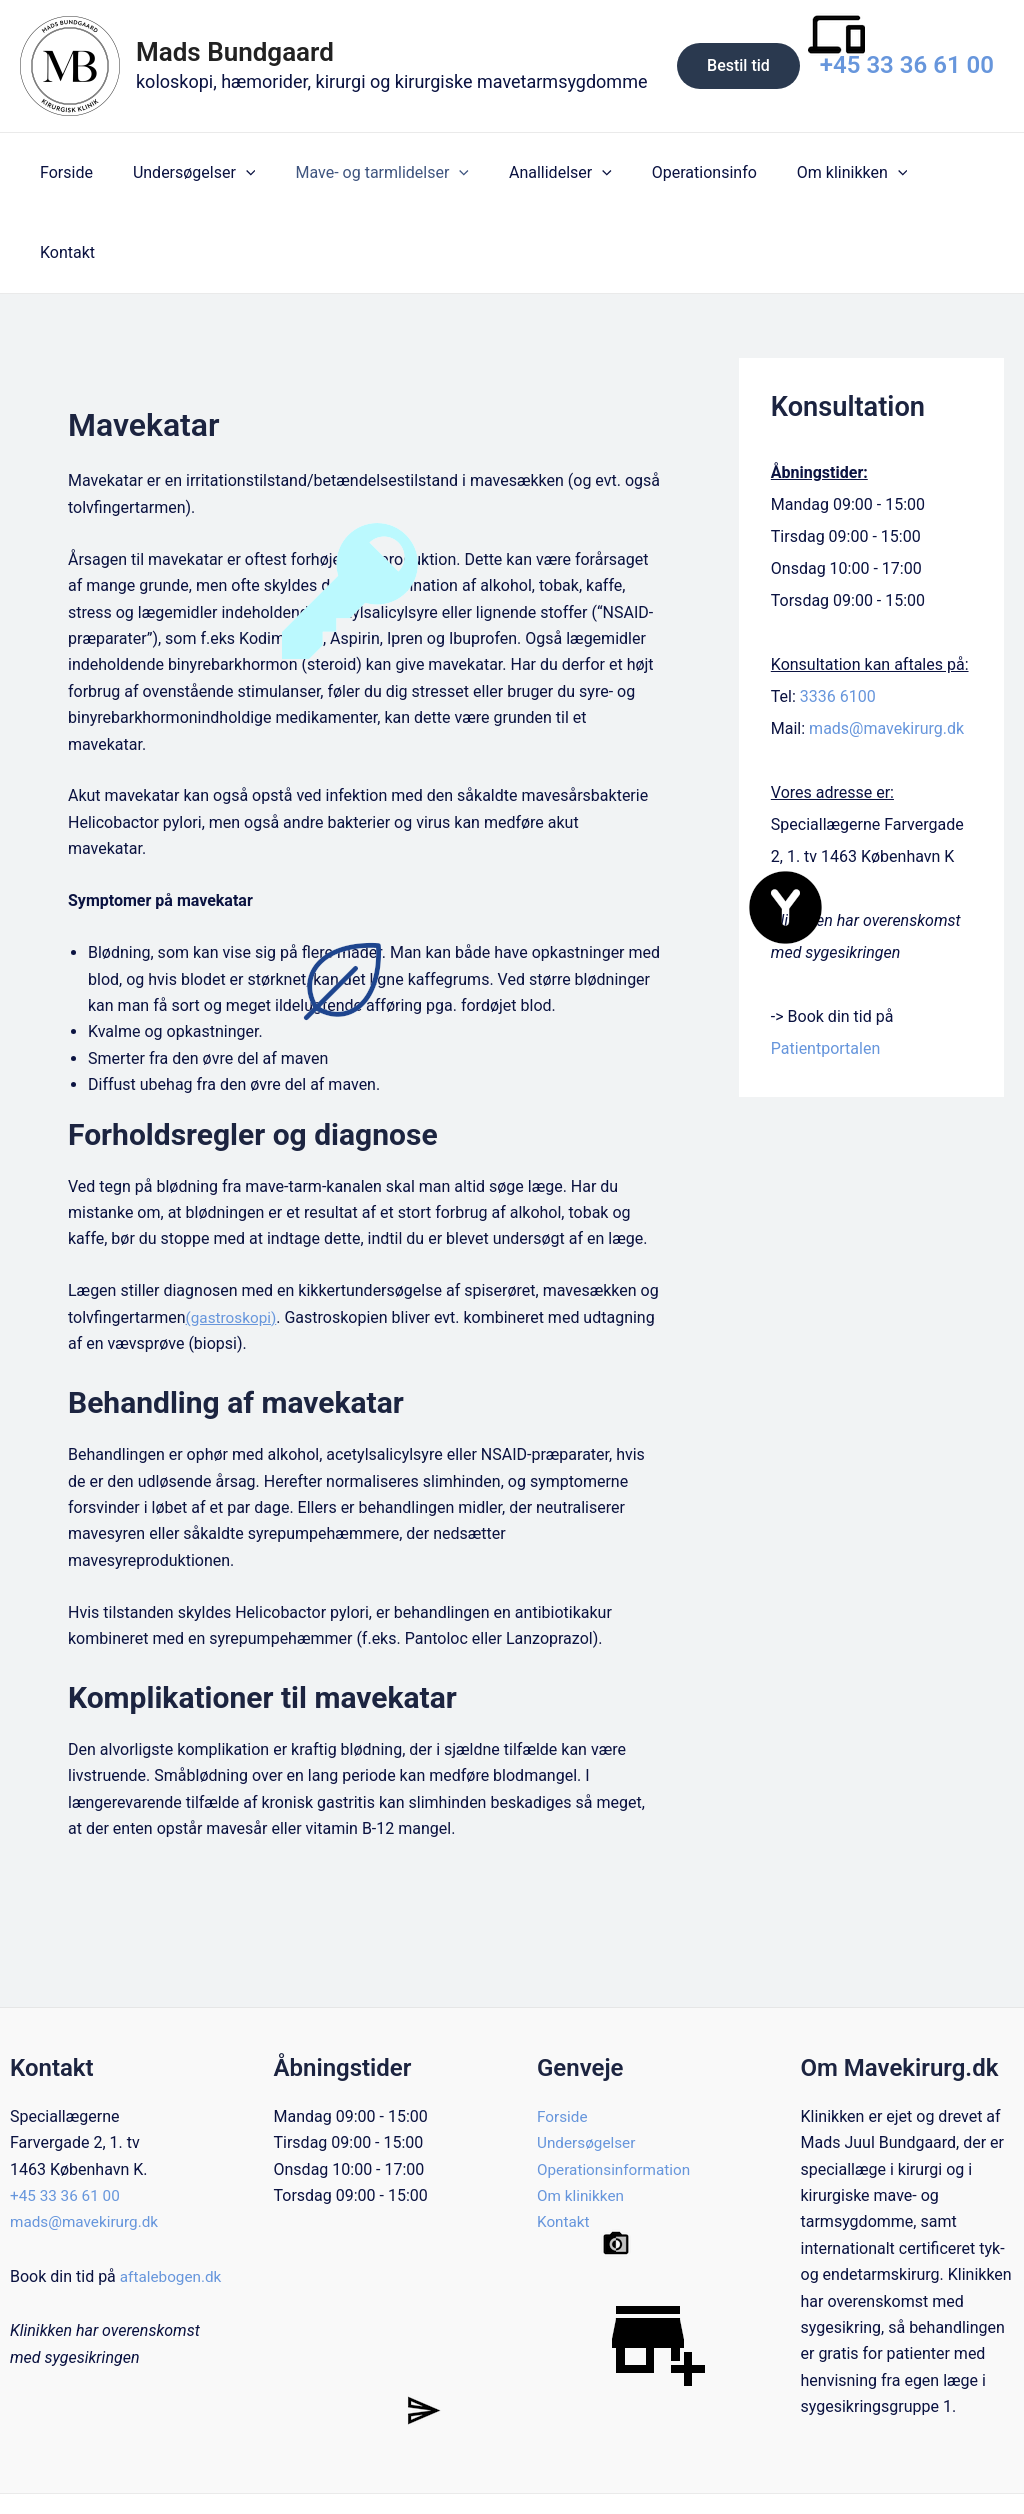 This screenshot has height=2514, width=1024. Describe the element at coordinates (836, 34) in the screenshot. I see `connect your phone to another device` at that location.